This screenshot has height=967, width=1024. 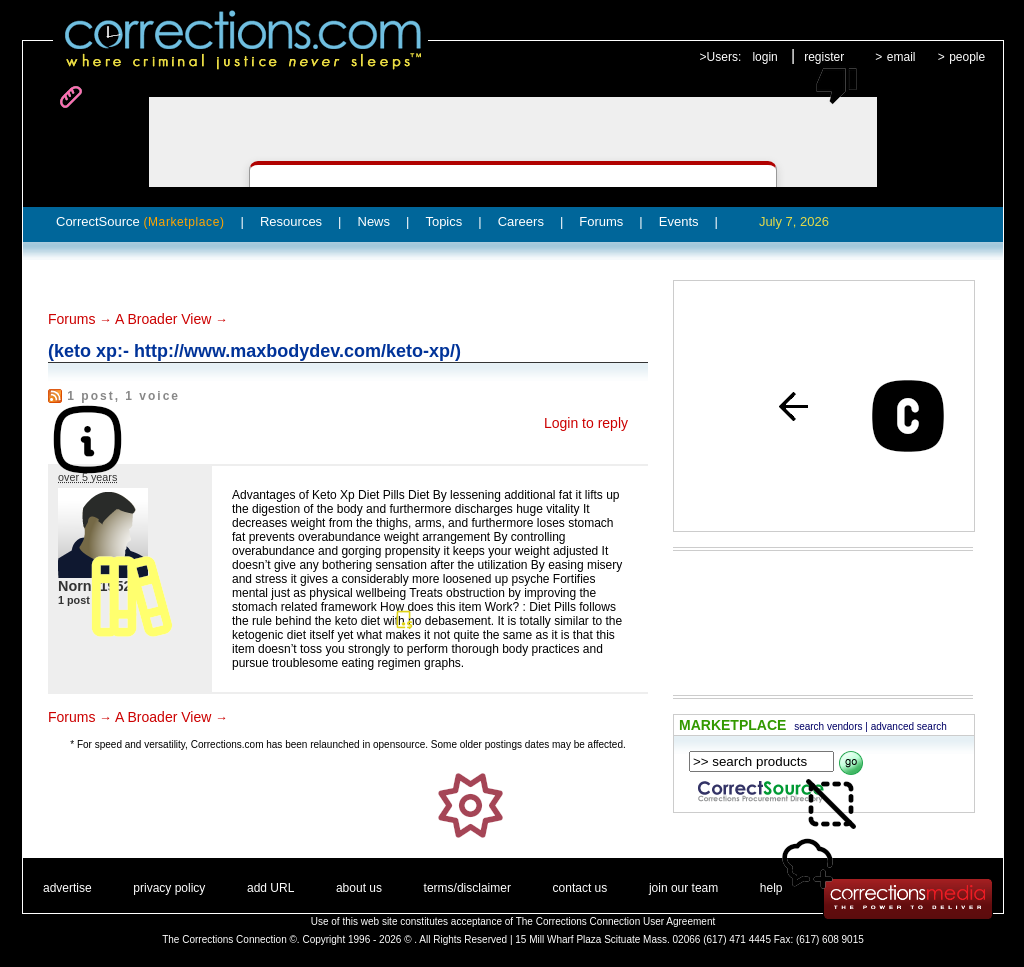 I want to click on toggle light mode or bright theme, so click(x=470, y=805).